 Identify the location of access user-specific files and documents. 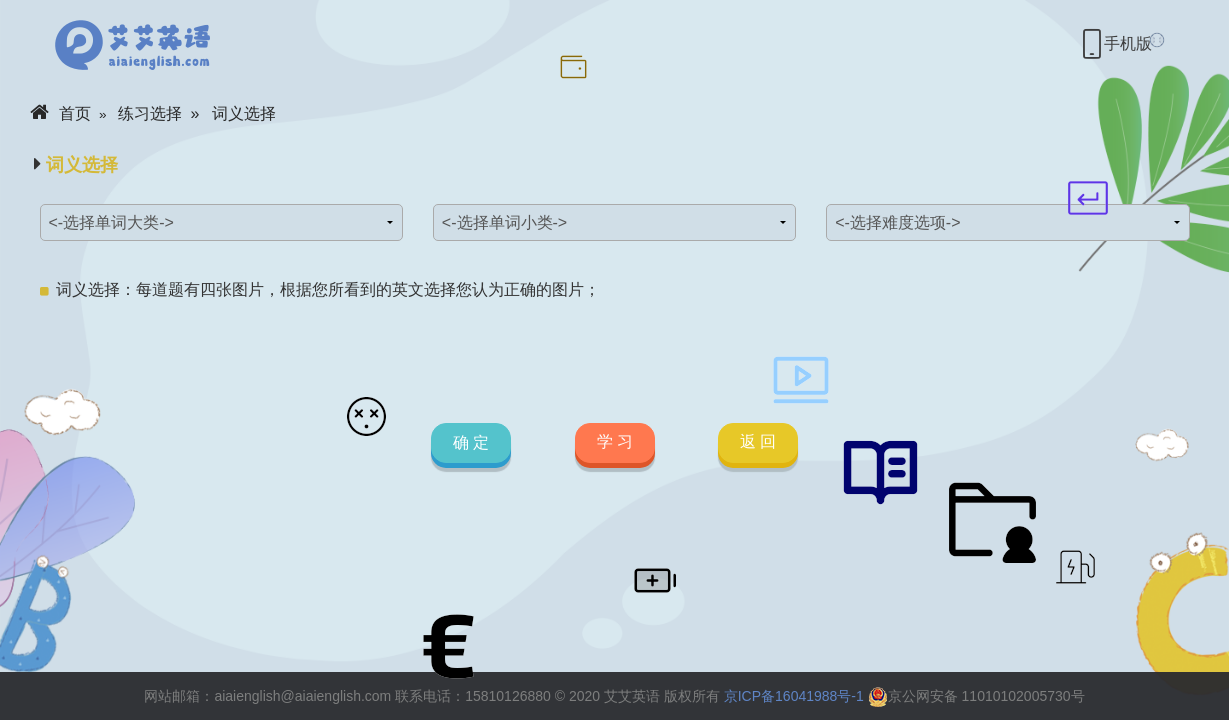
(992, 519).